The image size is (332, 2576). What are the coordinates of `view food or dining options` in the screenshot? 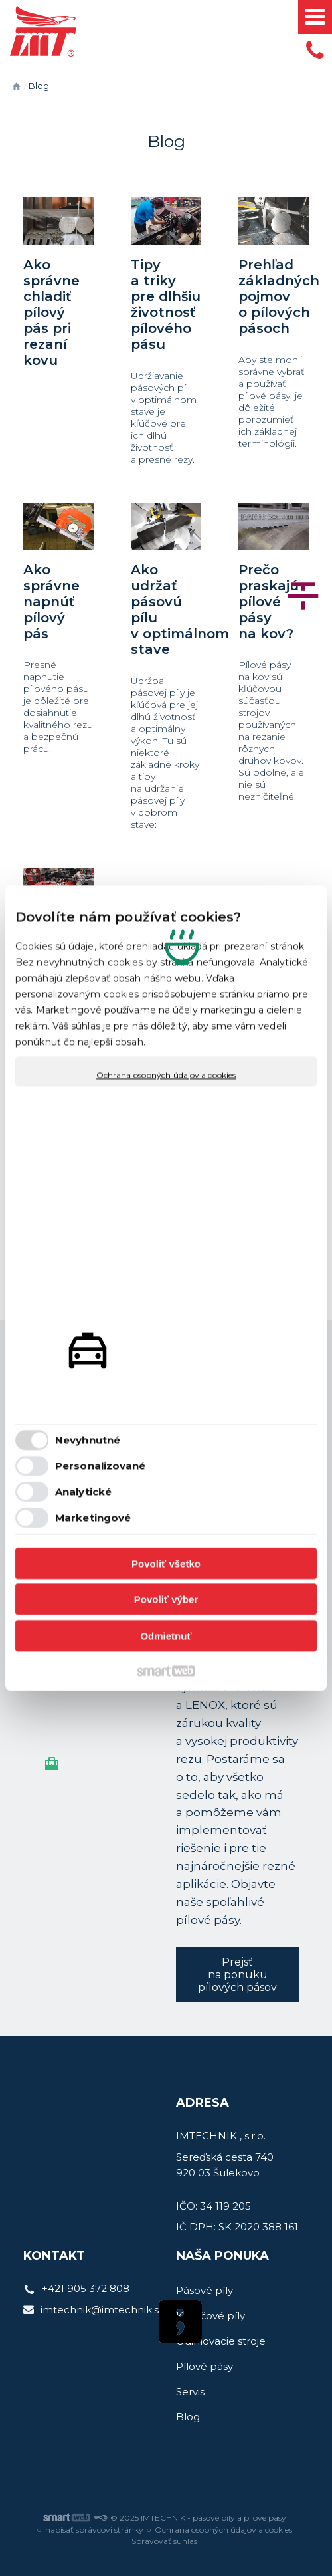 It's located at (182, 949).